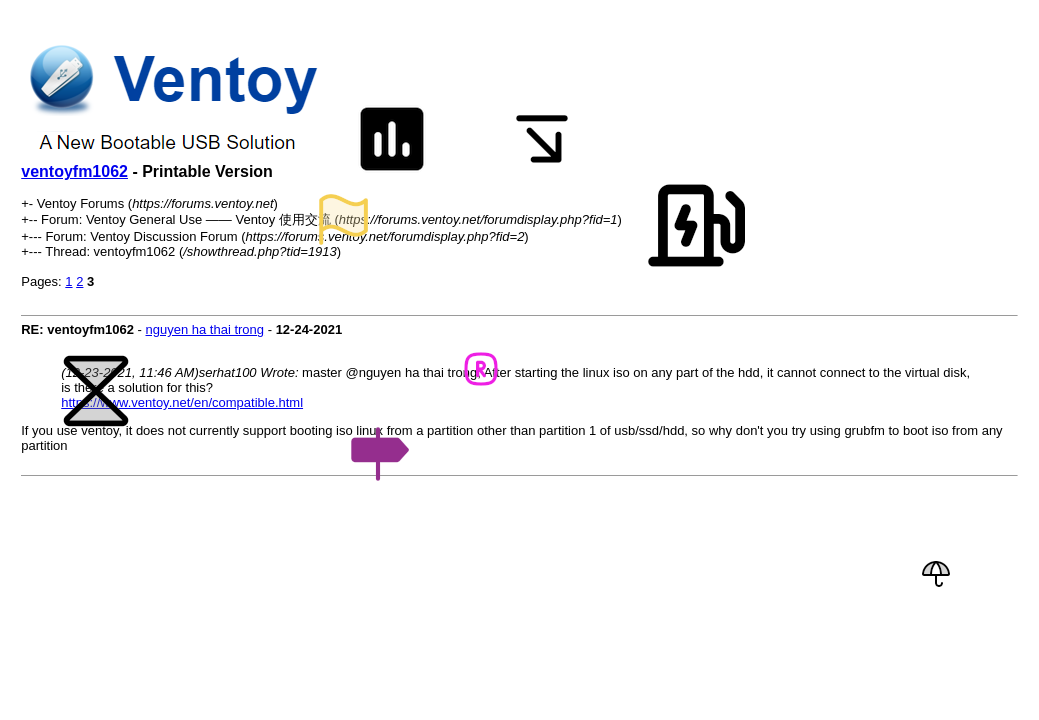 The height and width of the screenshot is (720, 1039). Describe the element at coordinates (936, 574) in the screenshot. I see `view weather protection or rain forecast` at that location.